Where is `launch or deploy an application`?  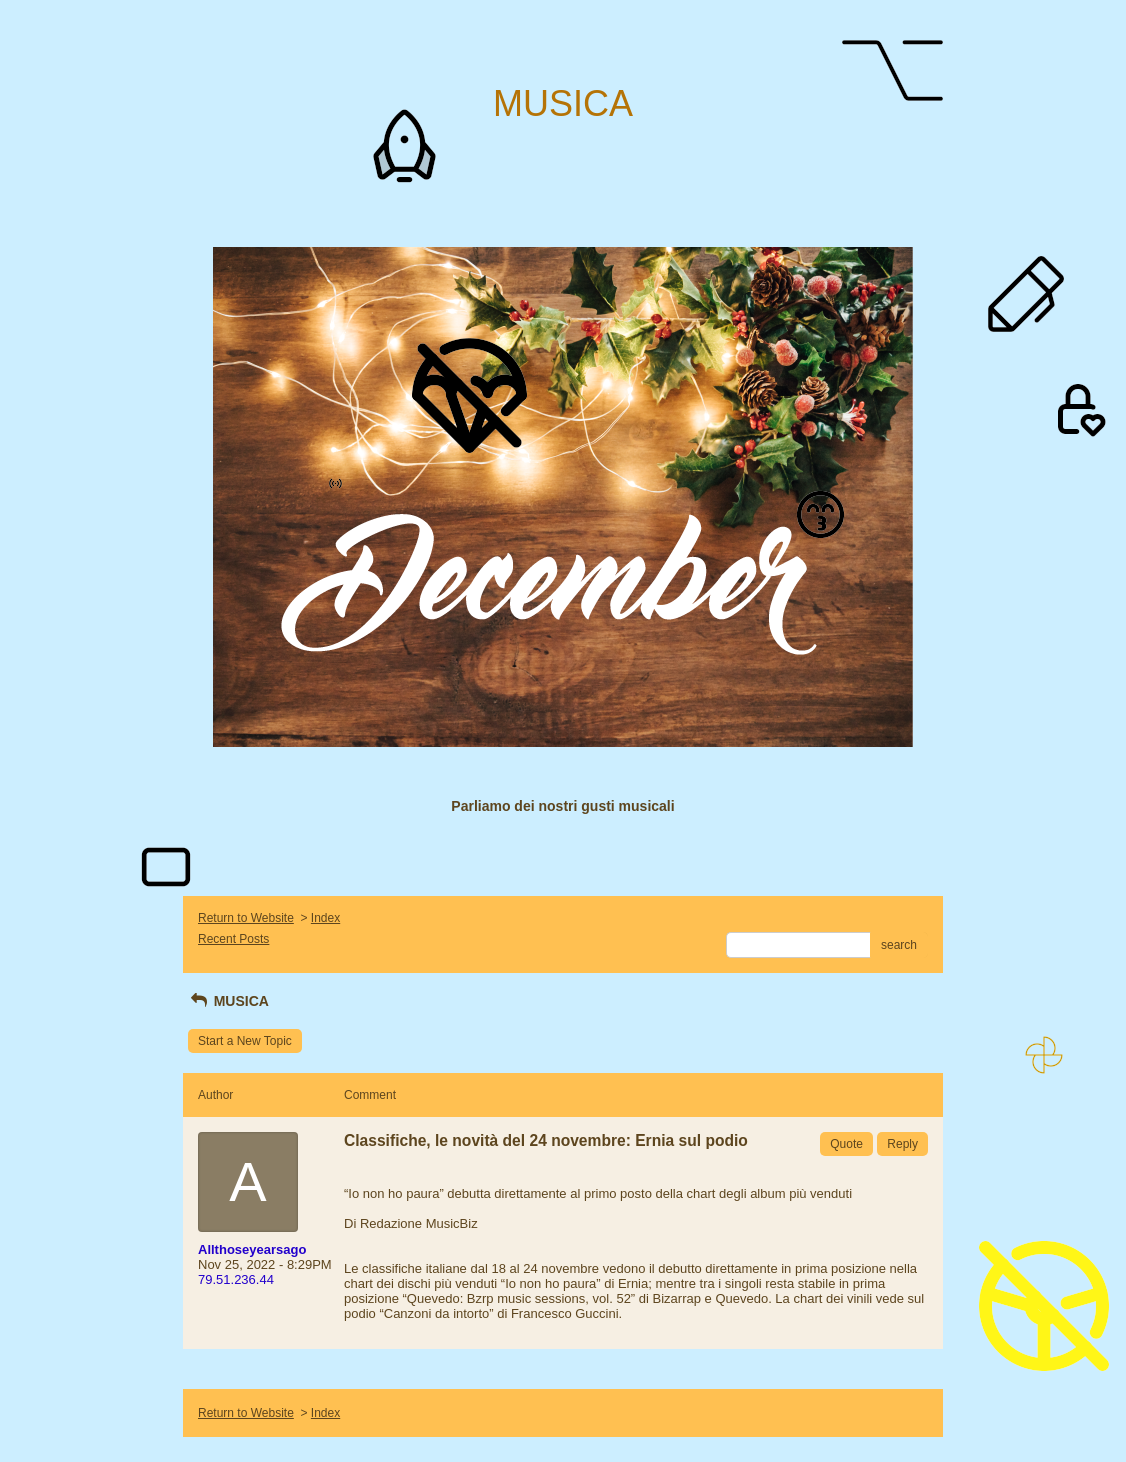 launch or deploy an application is located at coordinates (404, 148).